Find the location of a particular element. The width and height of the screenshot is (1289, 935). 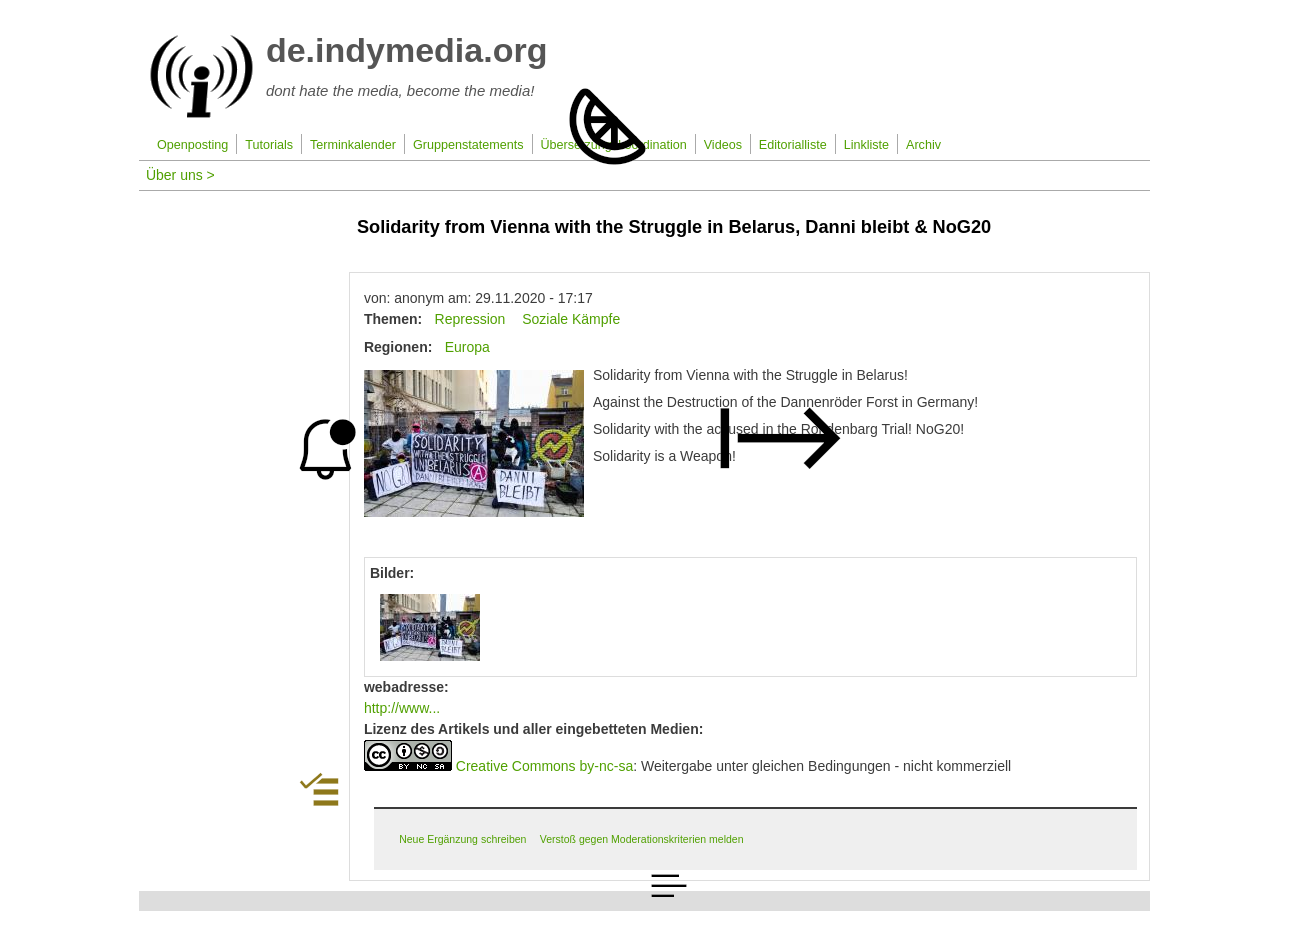

indicates citrus or fruit-related content is located at coordinates (607, 126).